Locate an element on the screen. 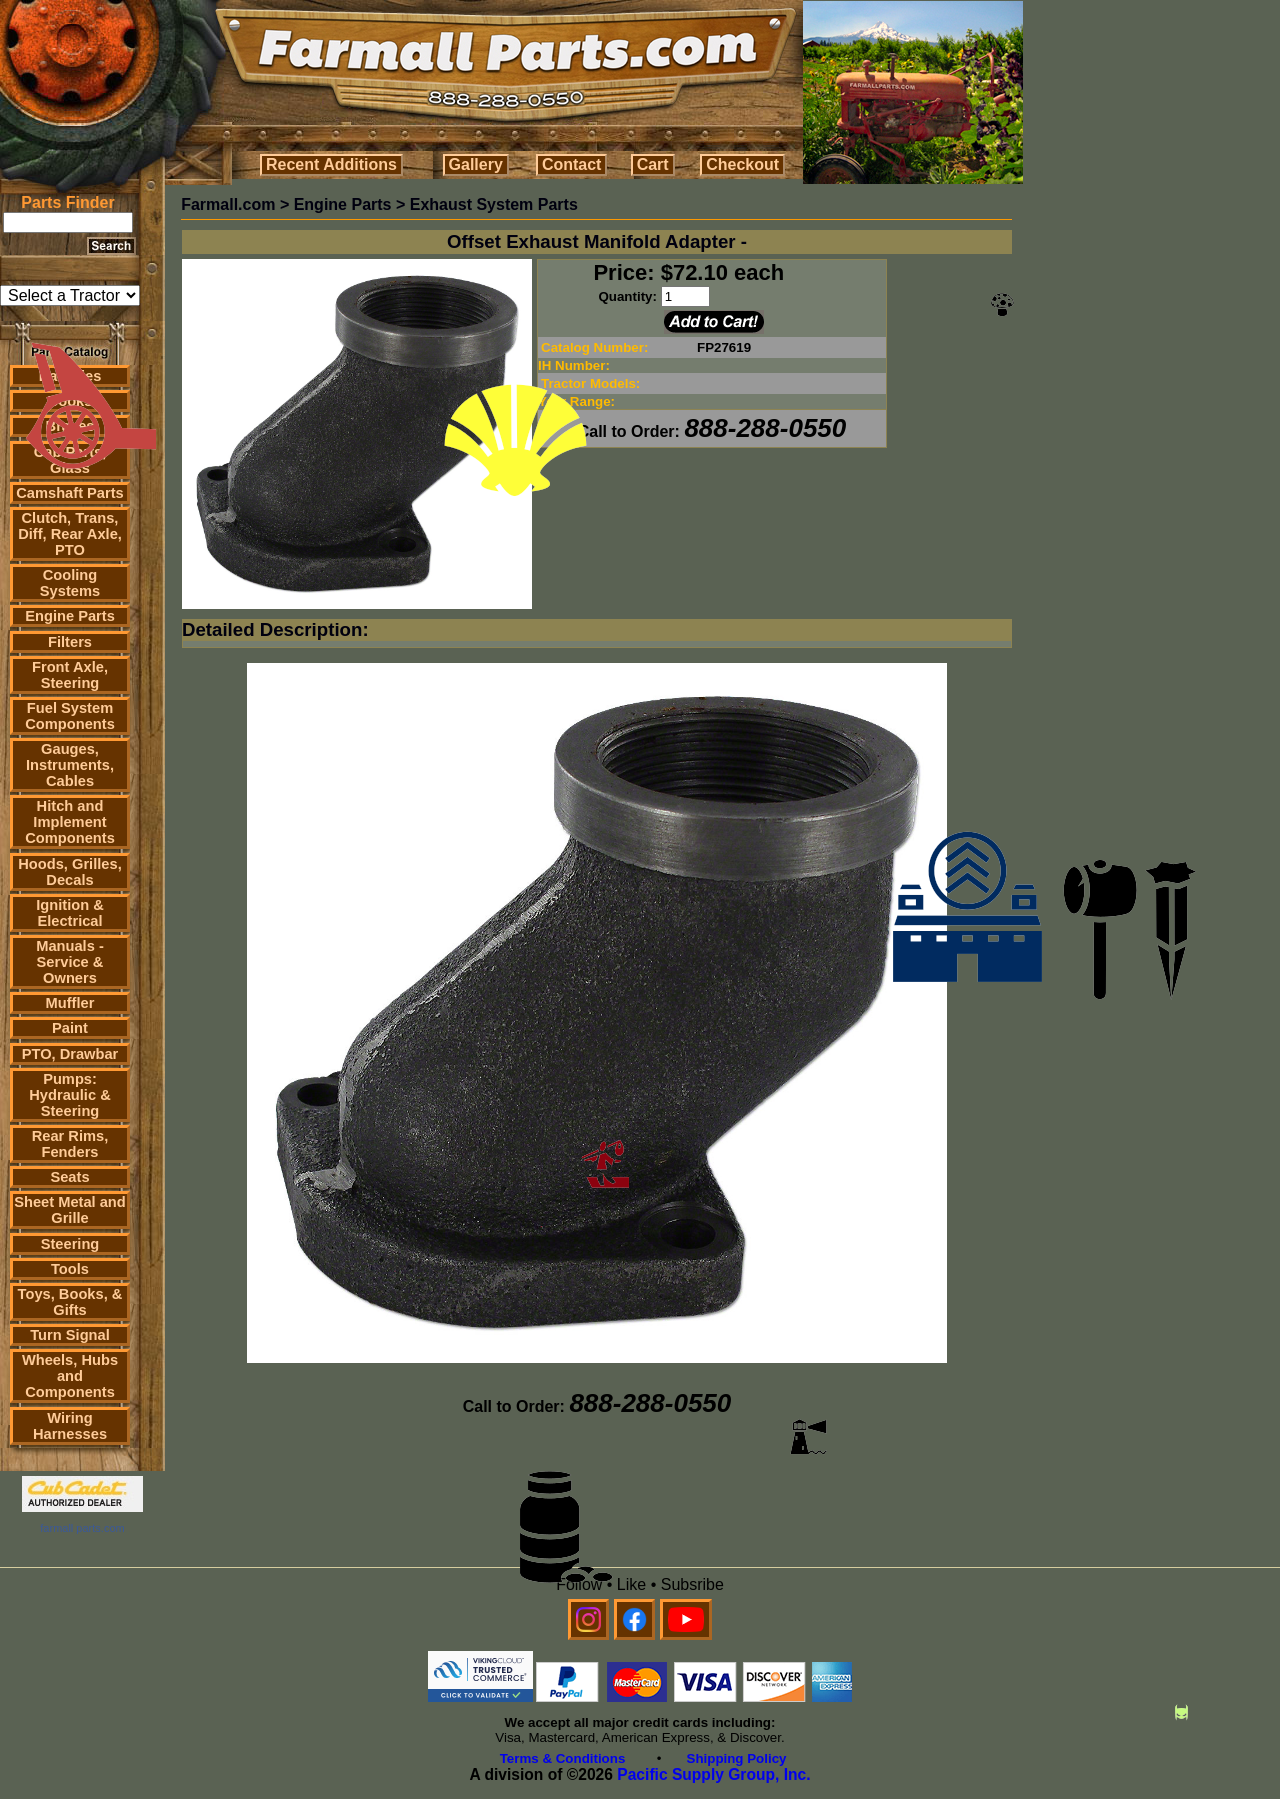 The height and width of the screenshot is (1799, 1280). craft or equip stake and hammer weapons is located at coordinates (1130, 930).